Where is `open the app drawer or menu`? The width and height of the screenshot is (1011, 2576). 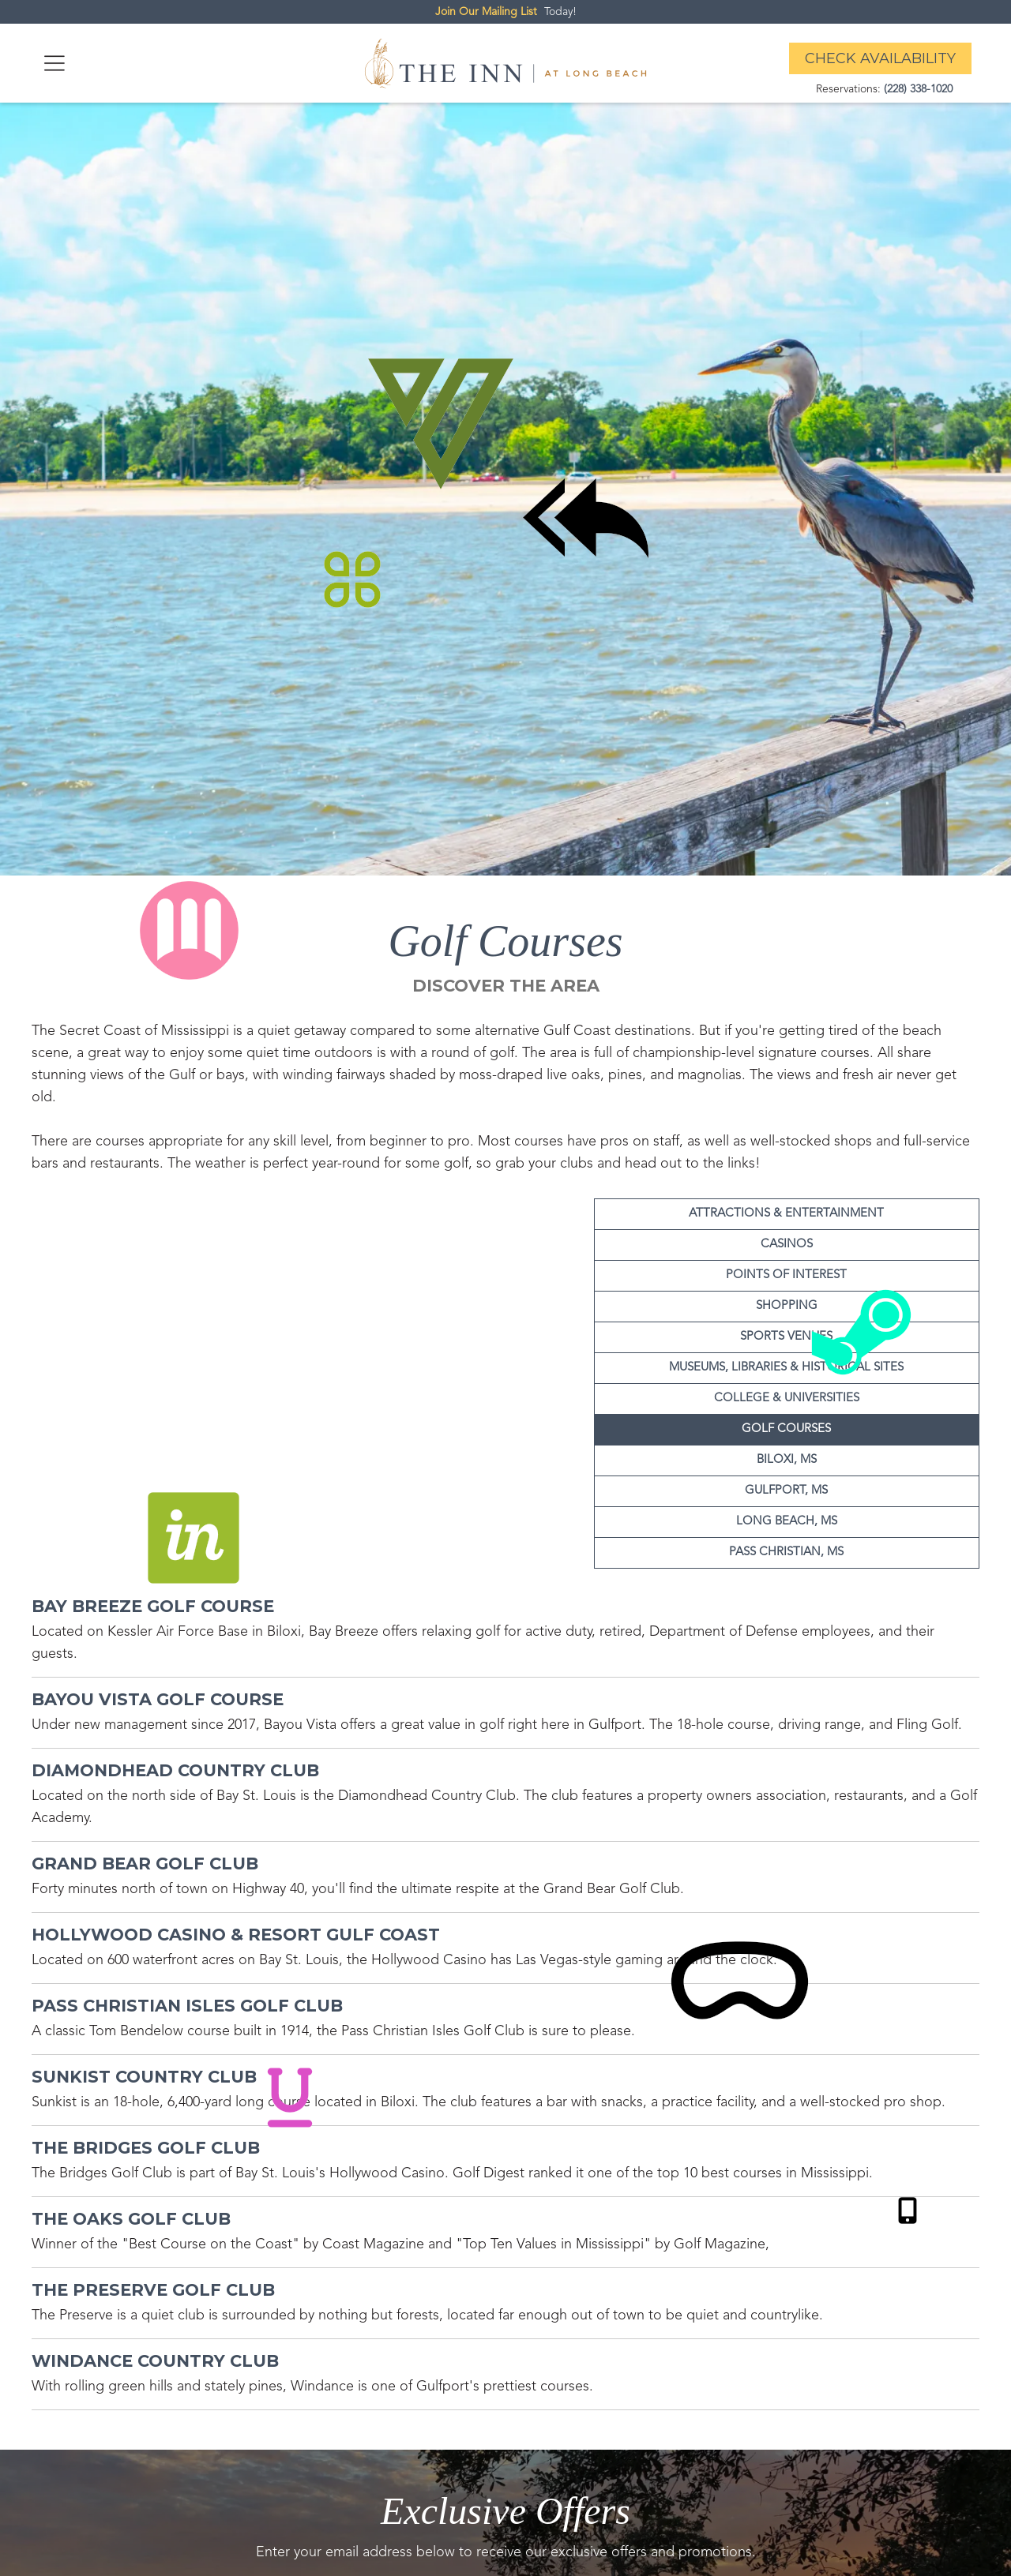 open the app drawer or menu is located at coordinates (352, 579).